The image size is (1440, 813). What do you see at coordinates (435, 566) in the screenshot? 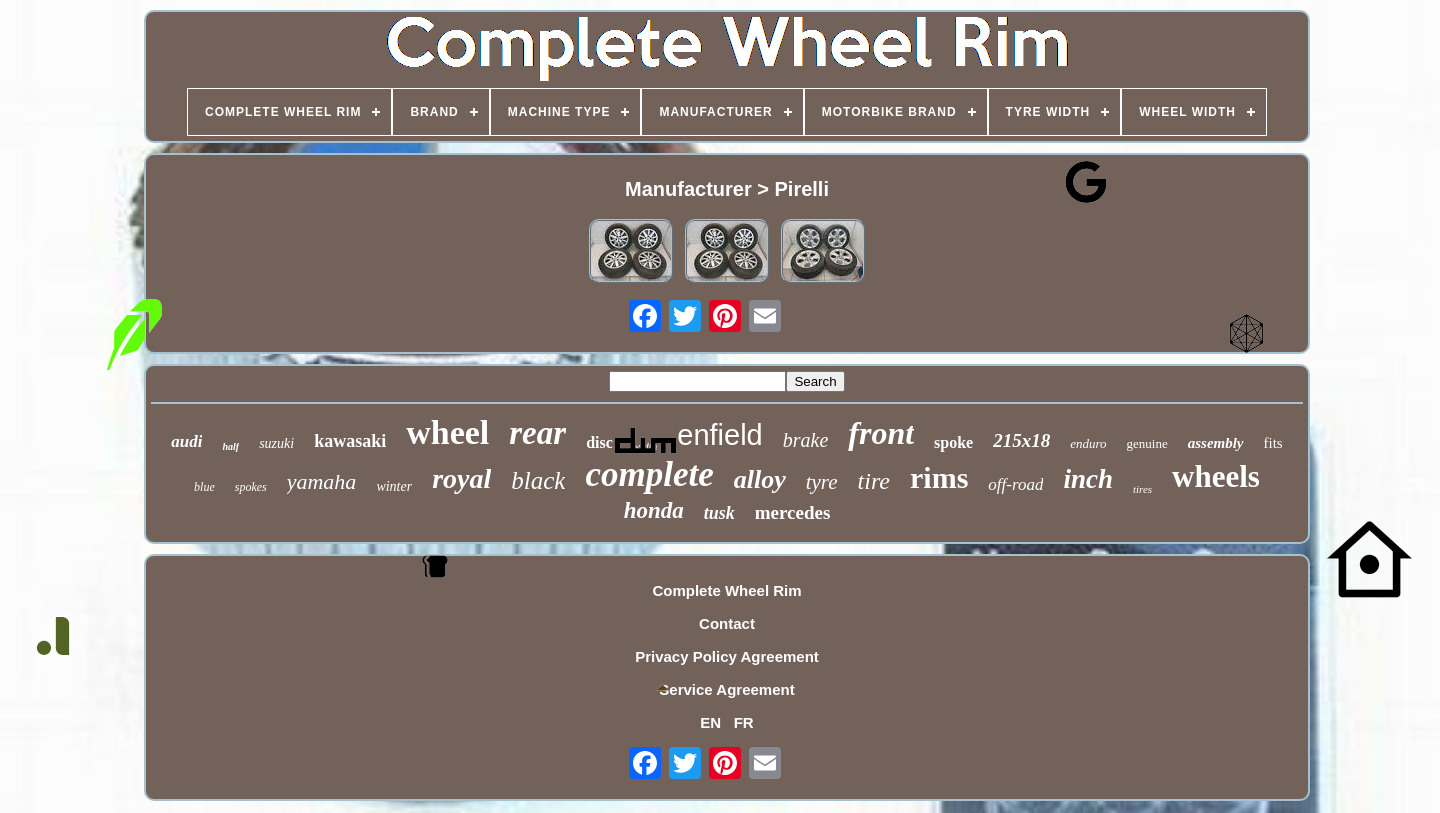
I see `browse bakery or bread products` at bounding box center [435, 566].